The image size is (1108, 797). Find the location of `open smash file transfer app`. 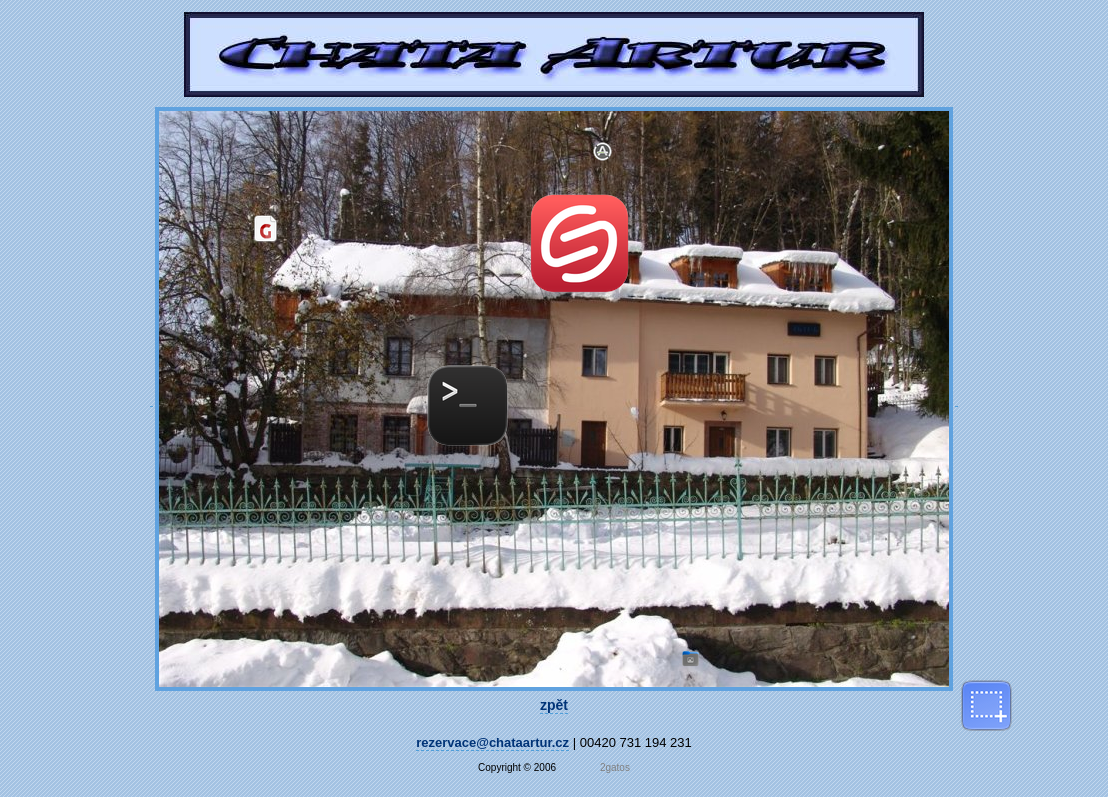

open smash file transfer app is located at coordinates (579, 243).